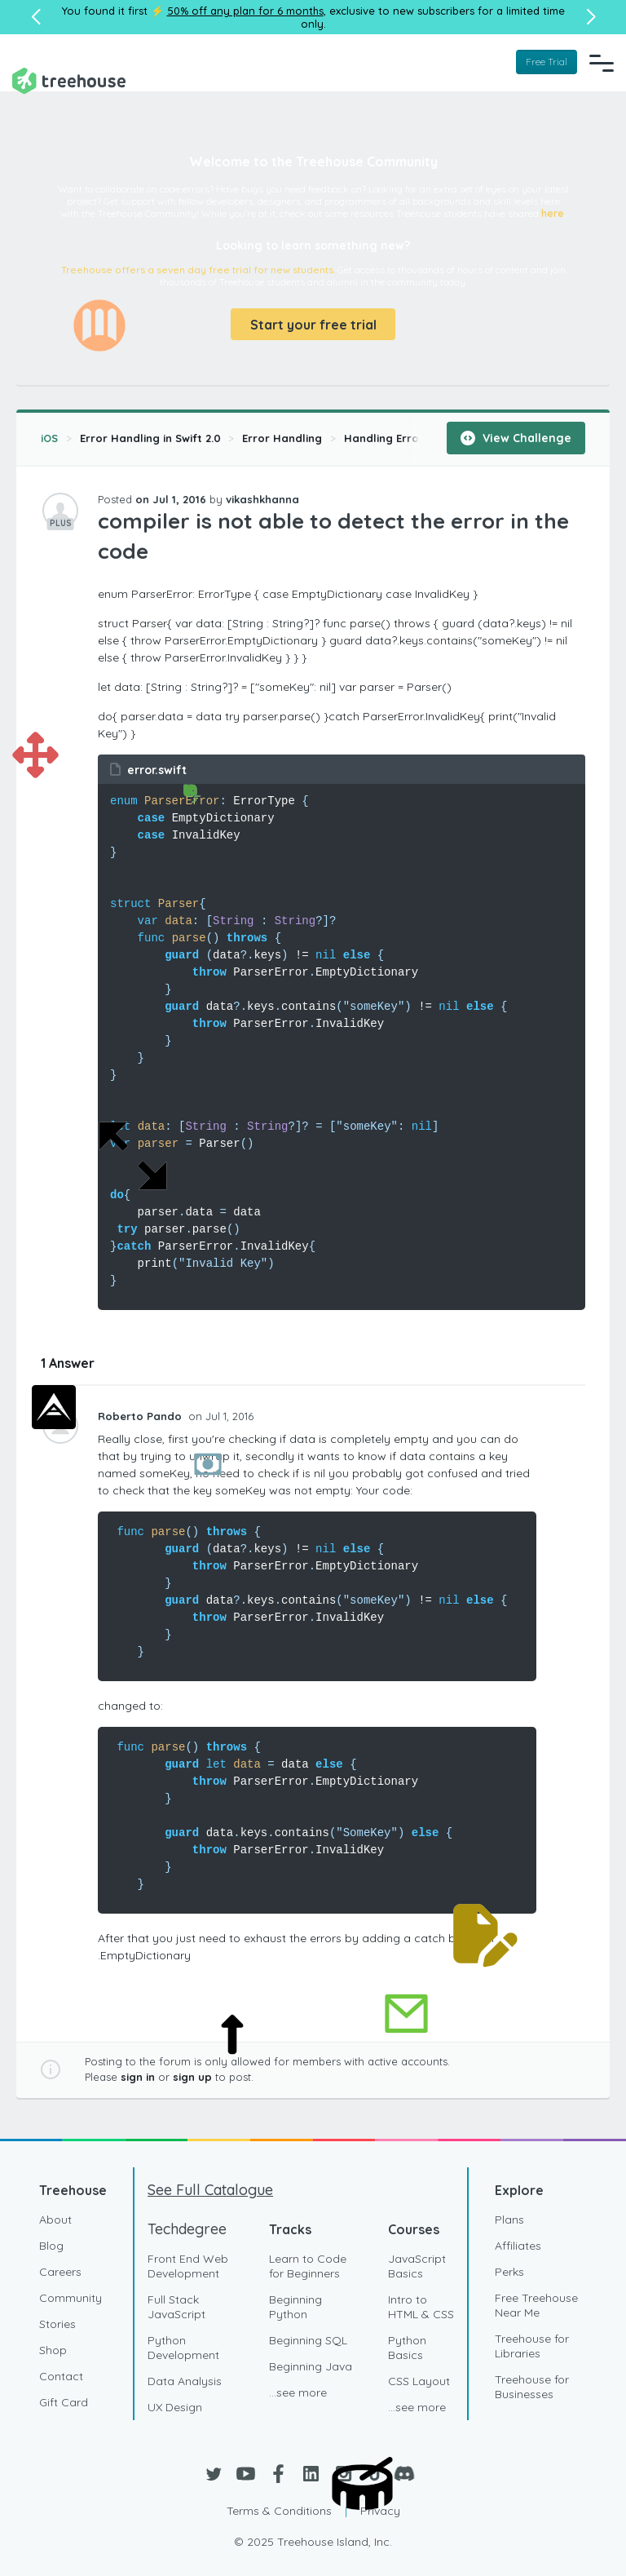 This screenshot has height=2576, width=626. Describe the element at coordinates (192, 794) in the screenshot. I see `deskpro logo` at that location.